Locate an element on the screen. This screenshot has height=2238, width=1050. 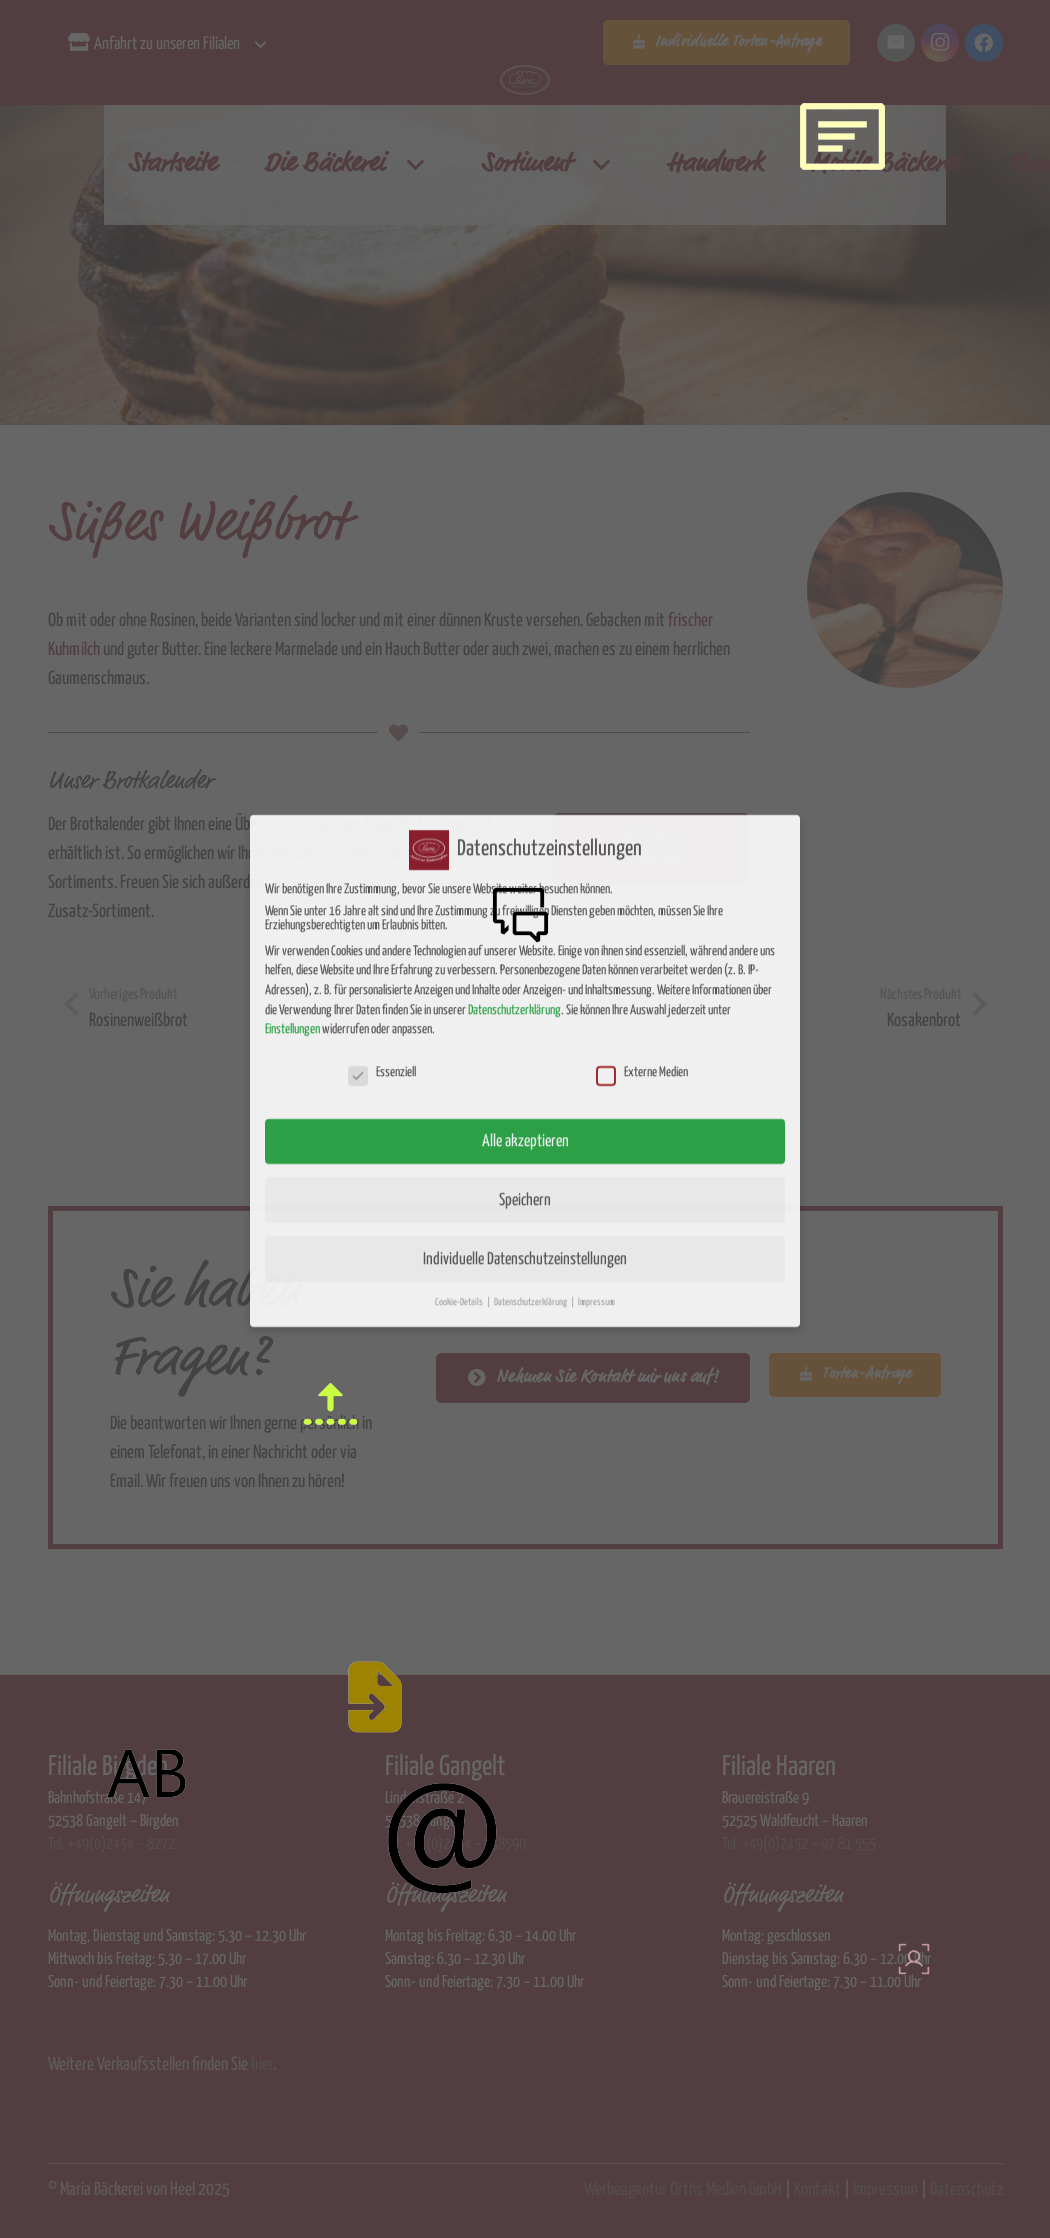
focus on or locate a specific user is located at coordinates (914, 1959).